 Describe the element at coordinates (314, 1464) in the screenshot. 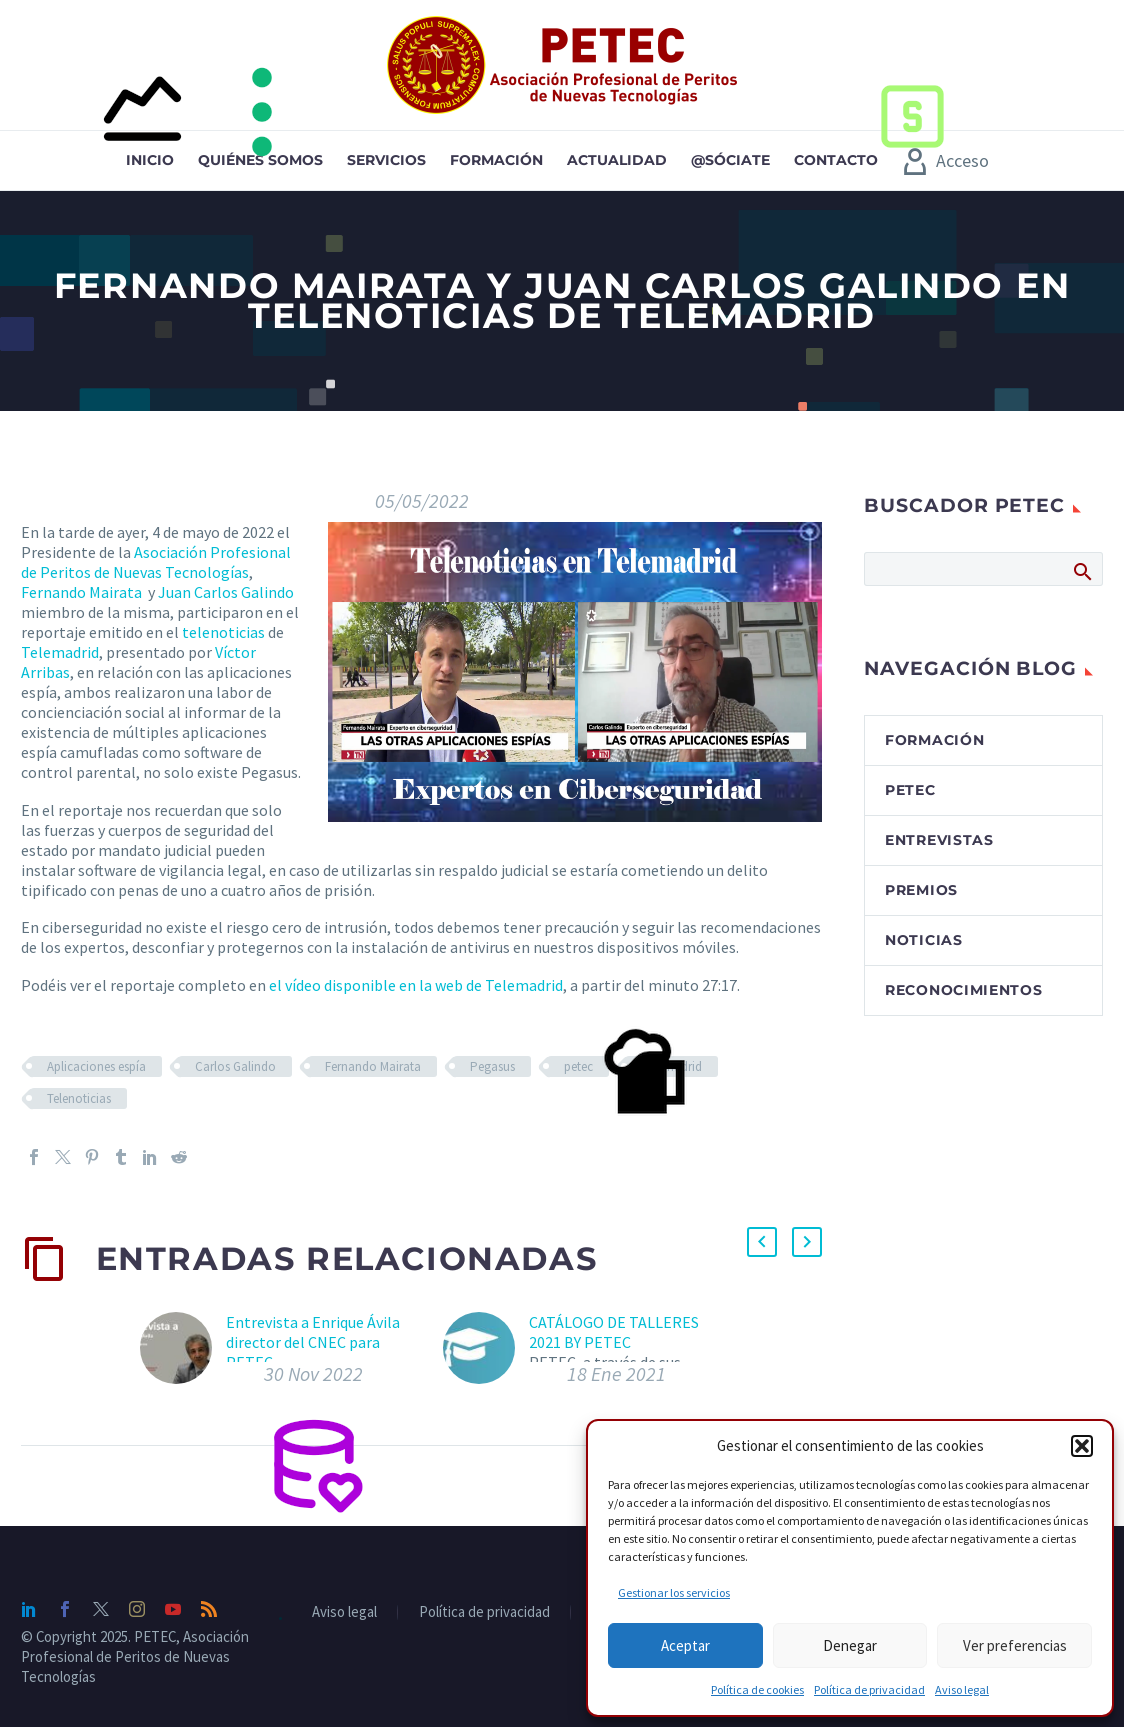

I see `add database to favorites` at that location.